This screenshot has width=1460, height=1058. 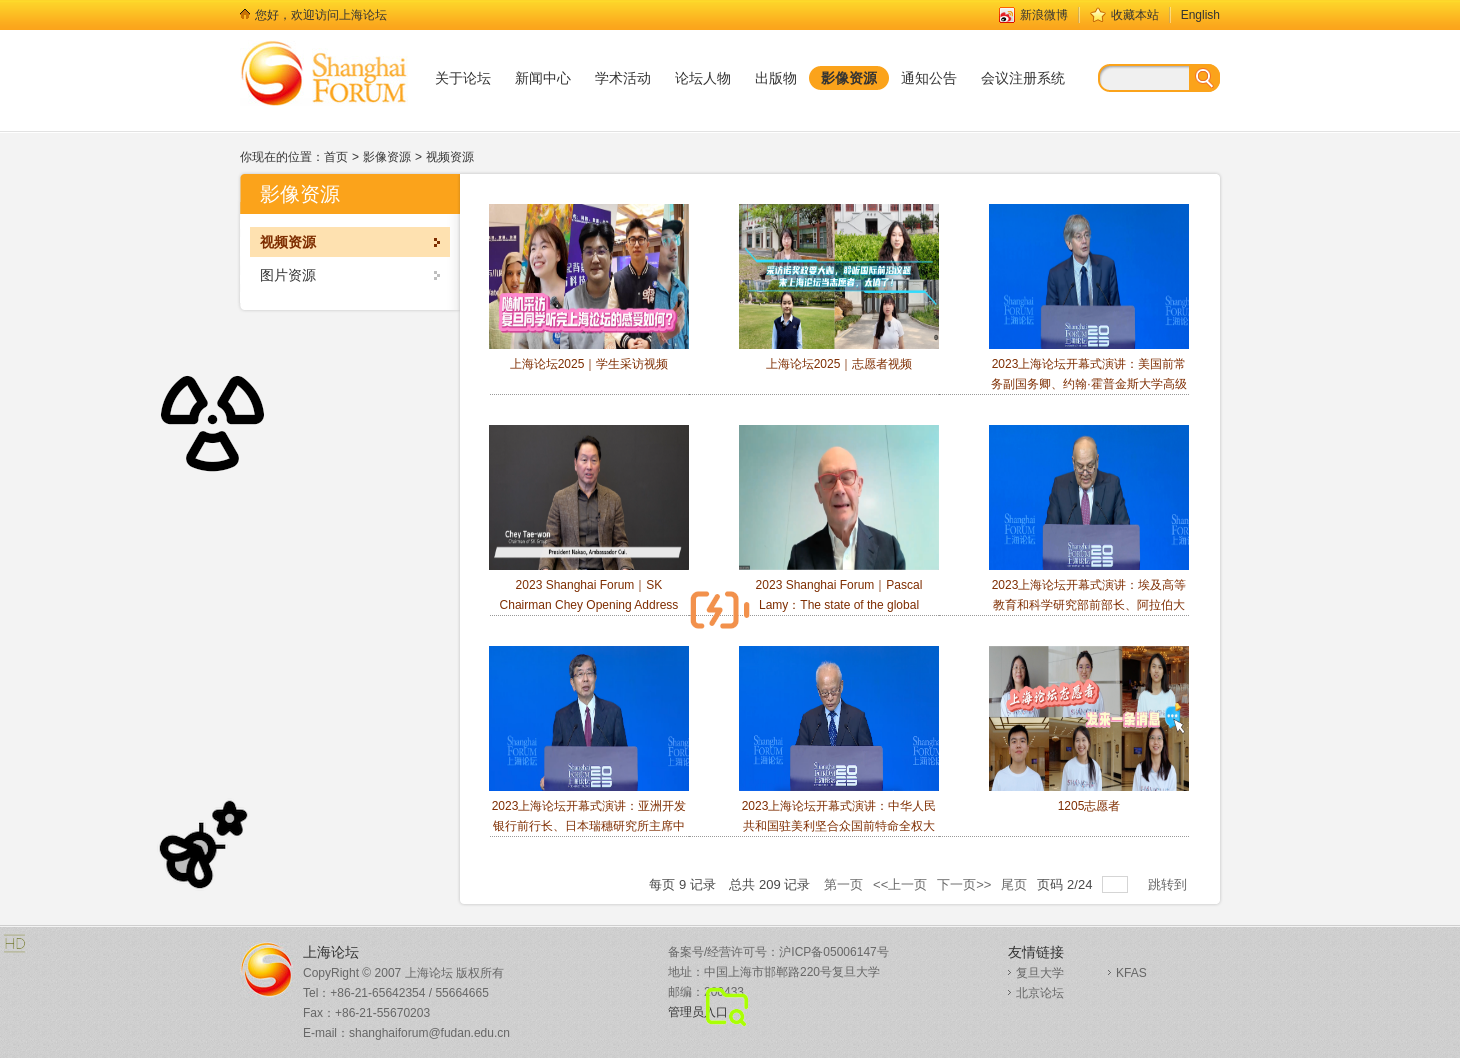 What do you see at coordinates (203, 844) in the screenshot?
I see `access nature or outdoor-themed emoji` at bounding box center [203, 844].